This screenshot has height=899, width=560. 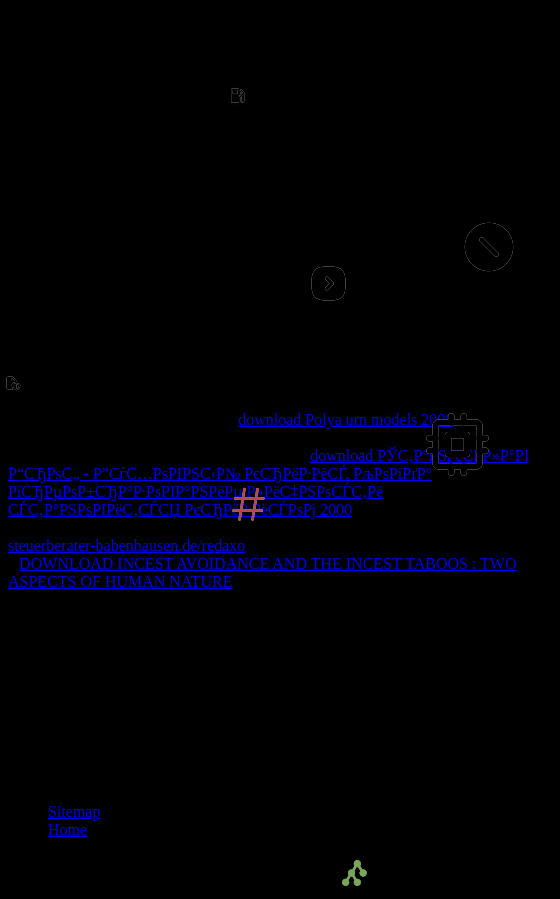 I want to click on view system processor information, so click(x=457, y=444).